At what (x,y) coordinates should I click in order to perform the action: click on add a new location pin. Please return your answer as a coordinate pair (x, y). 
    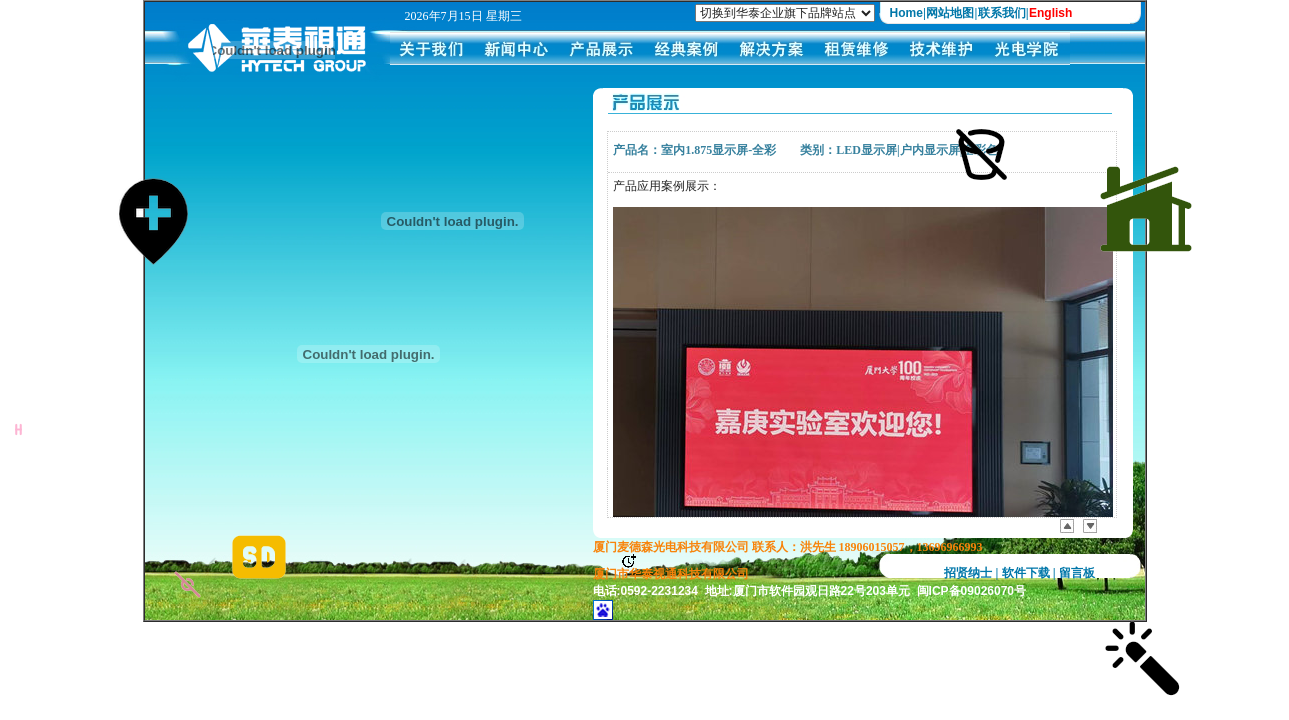
    Looking at the image, I should click on (153, 221).